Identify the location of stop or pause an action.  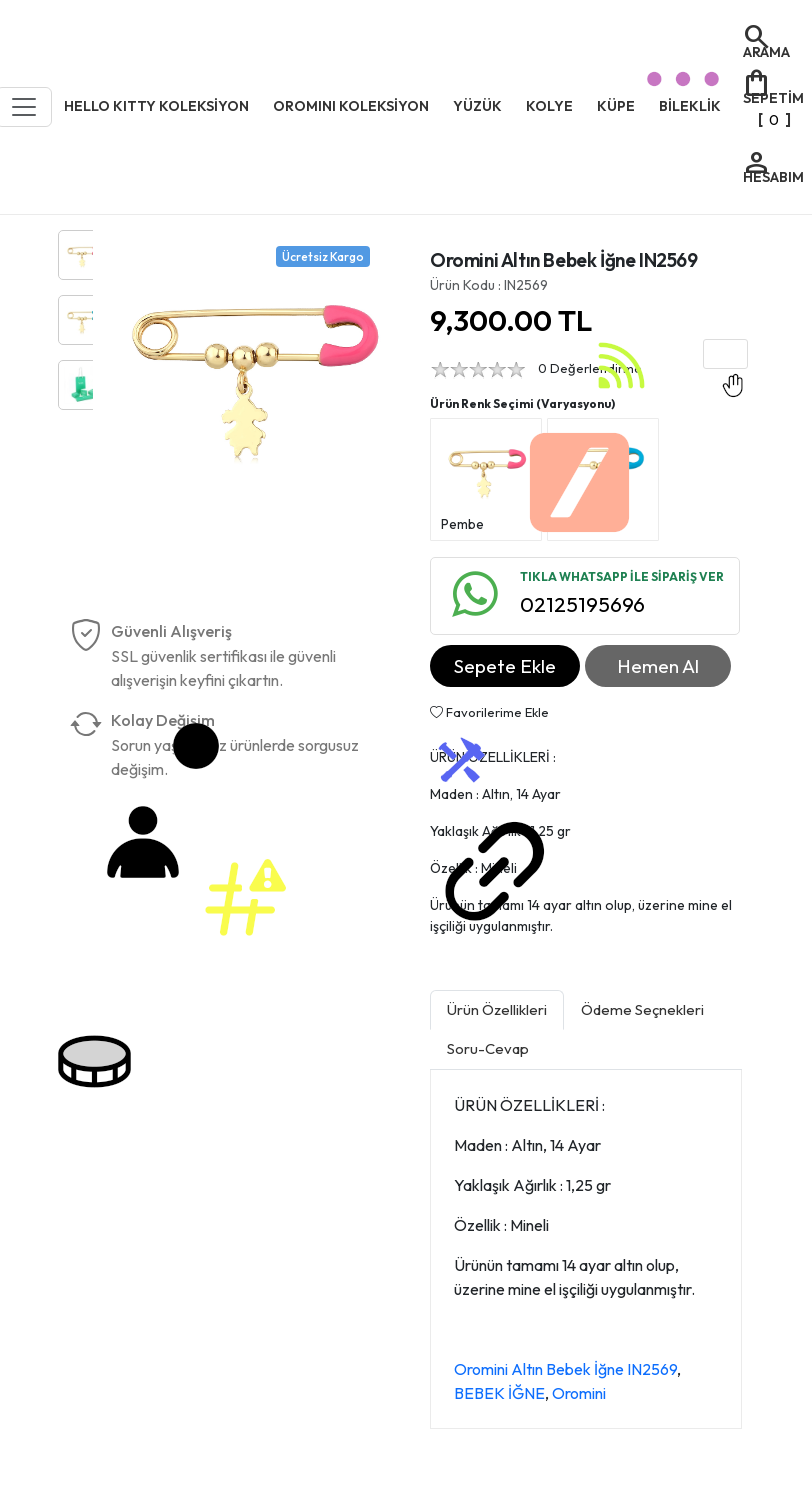
(733, 385).